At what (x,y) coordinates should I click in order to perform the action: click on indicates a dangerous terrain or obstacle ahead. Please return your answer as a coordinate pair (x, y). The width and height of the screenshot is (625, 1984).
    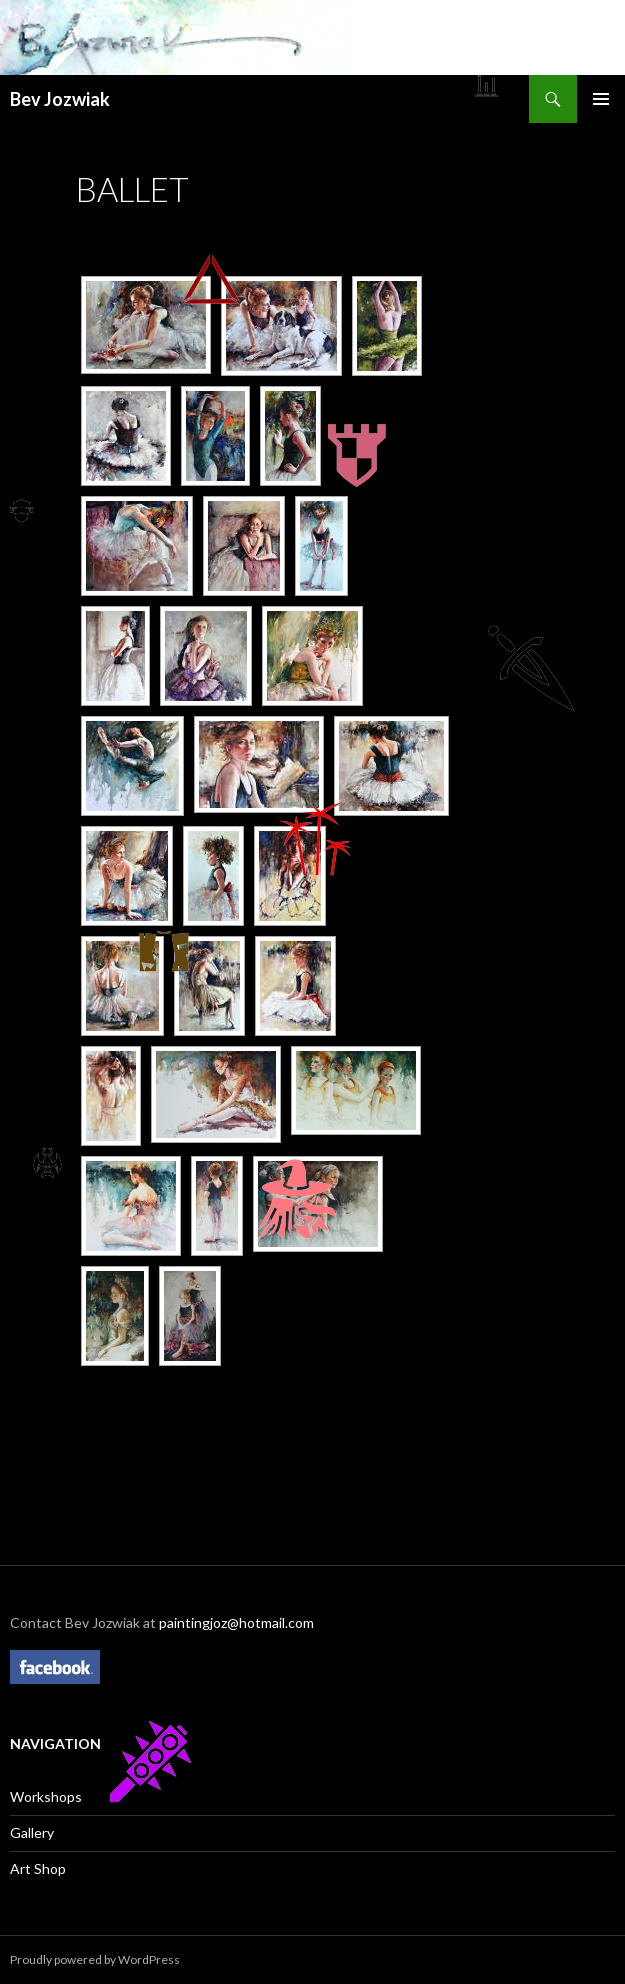
    Looking at the image, I should click on (164, 947).